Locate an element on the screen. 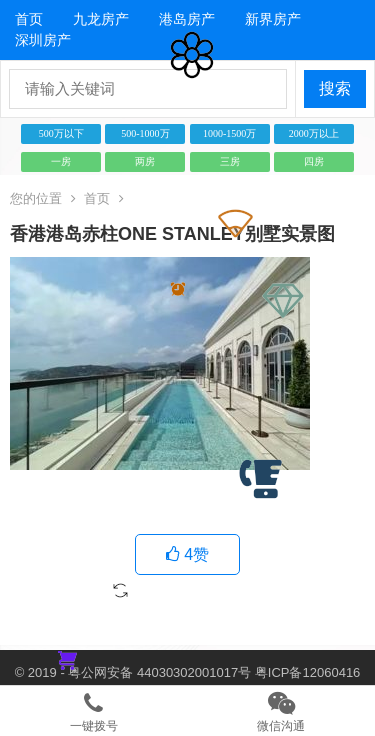 The width and height of the screenshot is (375, 736). refresh or reload content is located at coordinates (120, 590).